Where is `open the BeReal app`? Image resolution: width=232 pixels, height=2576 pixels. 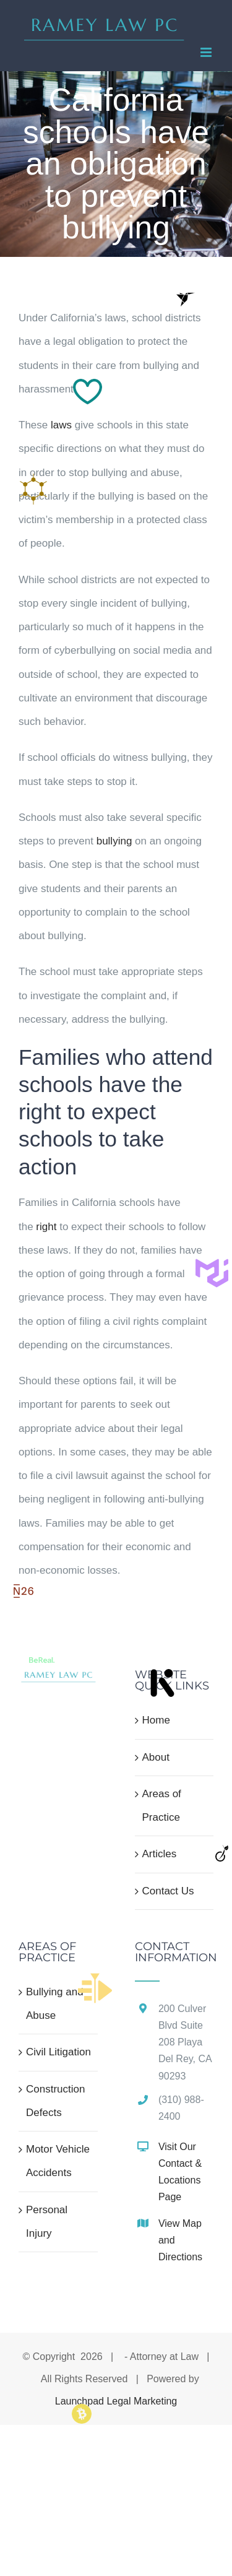 open the BeReal app is located at coordinates (41, 1660).